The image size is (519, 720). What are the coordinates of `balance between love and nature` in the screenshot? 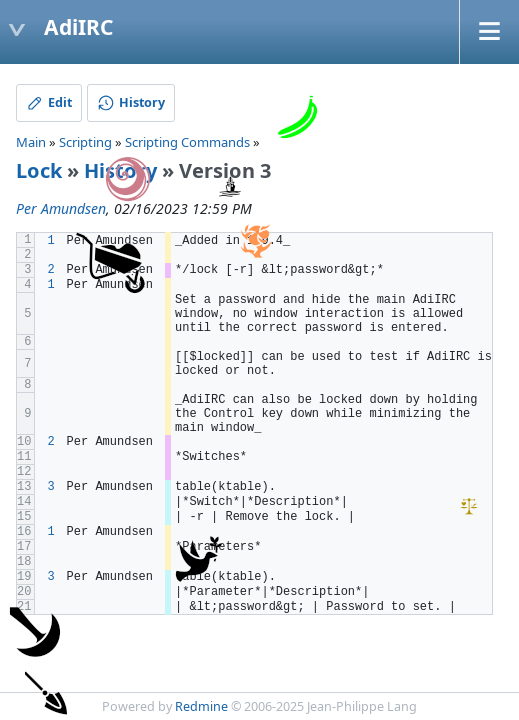 It's located at (469, 506).